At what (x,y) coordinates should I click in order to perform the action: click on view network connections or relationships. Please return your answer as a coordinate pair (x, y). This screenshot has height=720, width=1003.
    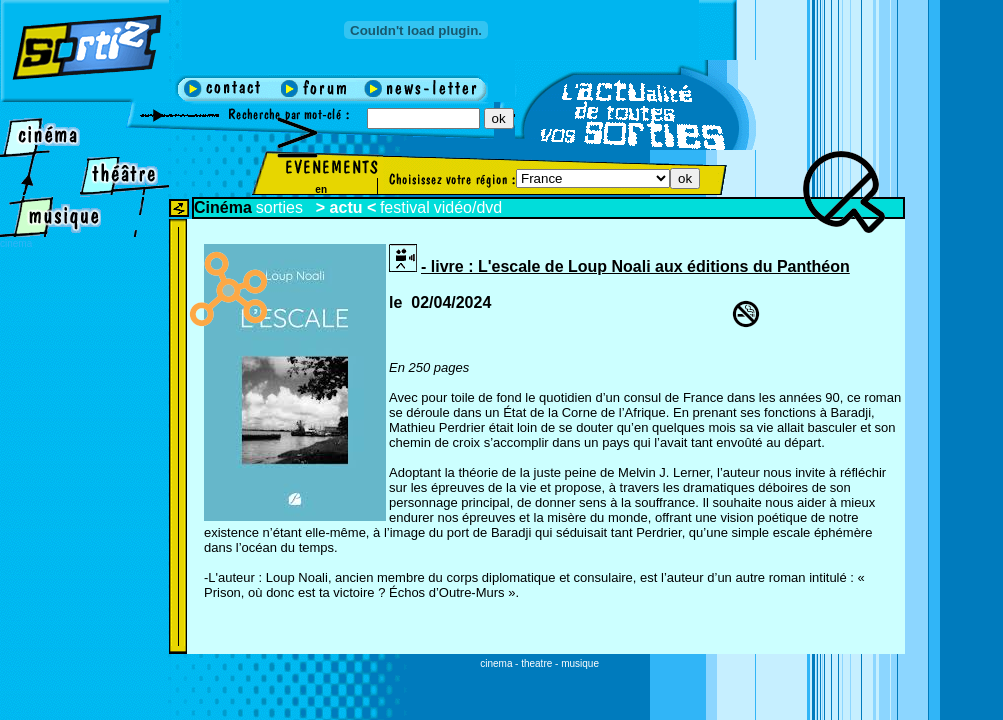
    Looking at the image, I should click on (228, 290).